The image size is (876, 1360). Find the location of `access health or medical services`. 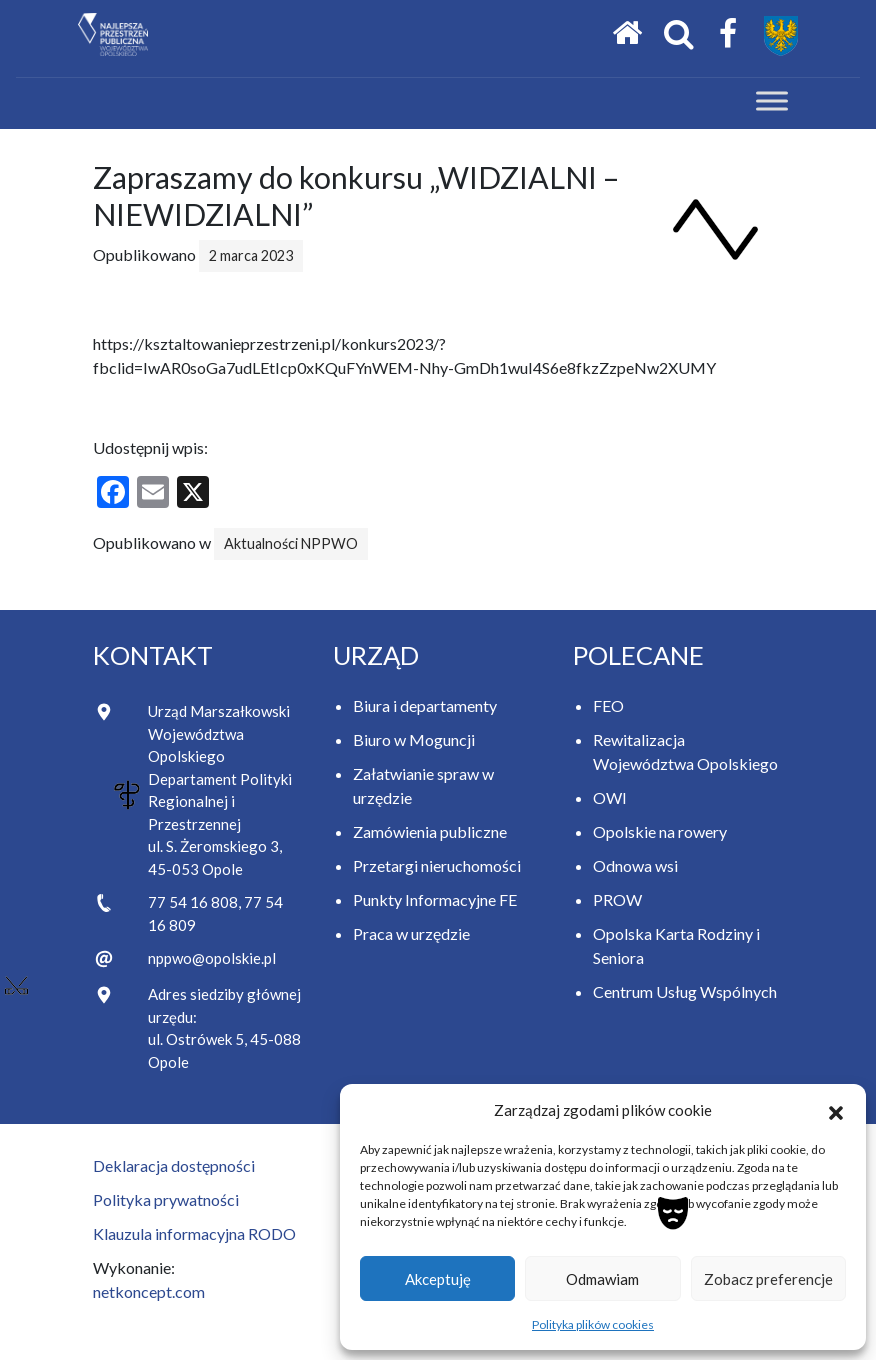

access health or medical services is located at coordinates (128, 795).